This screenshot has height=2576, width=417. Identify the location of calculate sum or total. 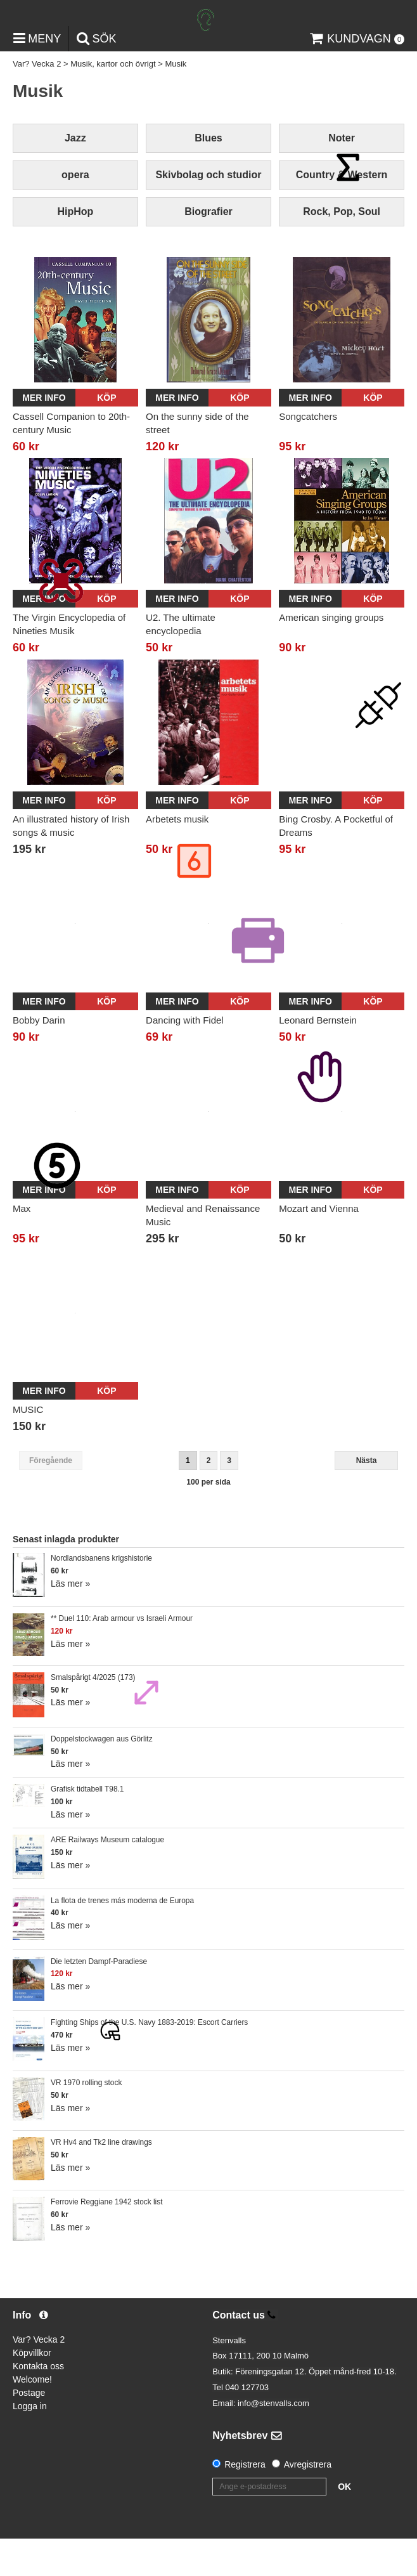
(348, 167).